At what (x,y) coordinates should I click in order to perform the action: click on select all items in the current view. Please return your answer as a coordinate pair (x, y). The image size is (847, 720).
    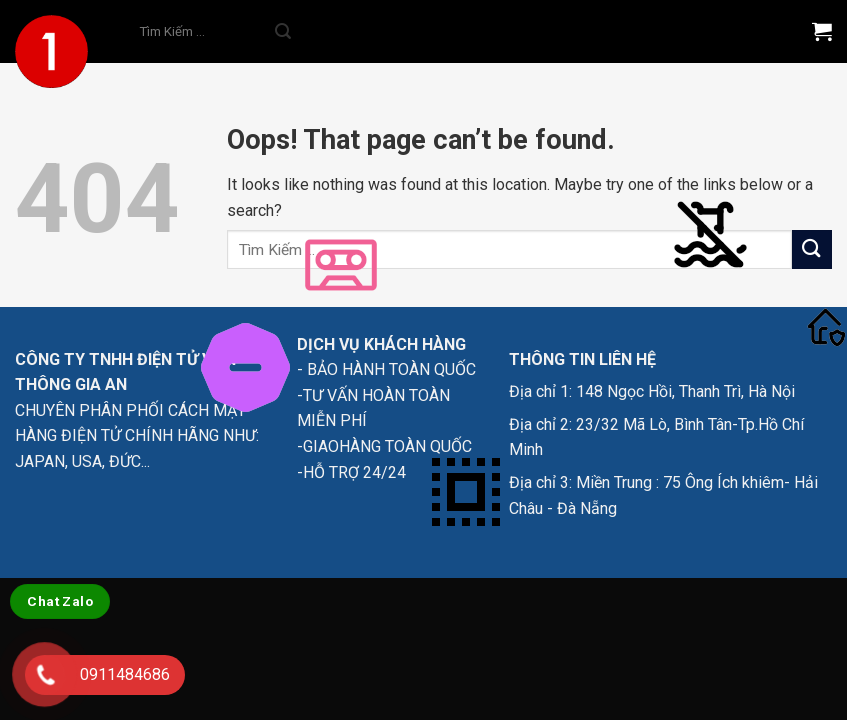
    Looking at the image, I should click on (466, 492).